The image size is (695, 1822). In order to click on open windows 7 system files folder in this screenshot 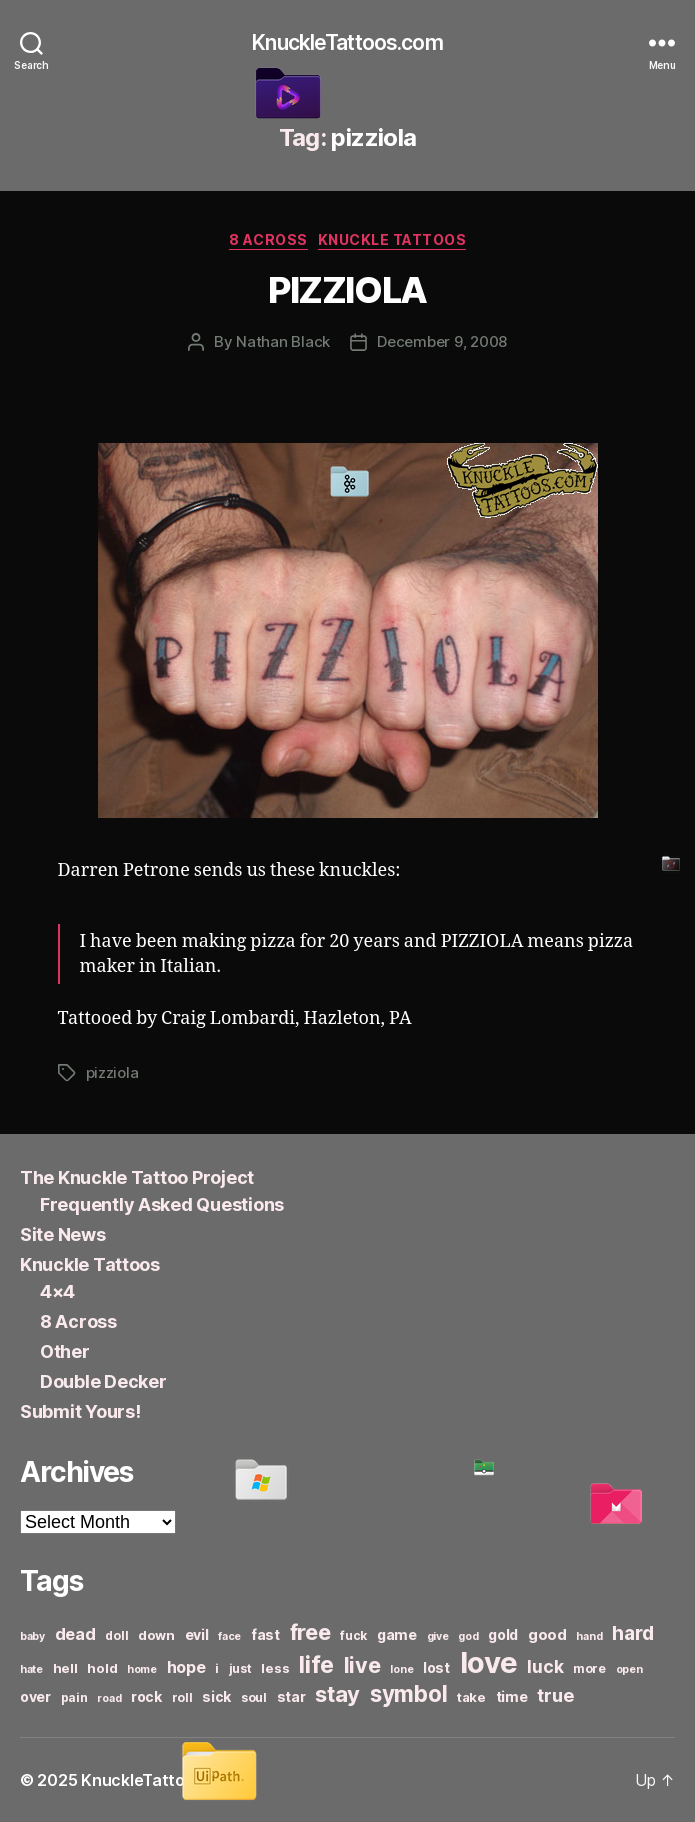, I will do `click(261, 1481)`.